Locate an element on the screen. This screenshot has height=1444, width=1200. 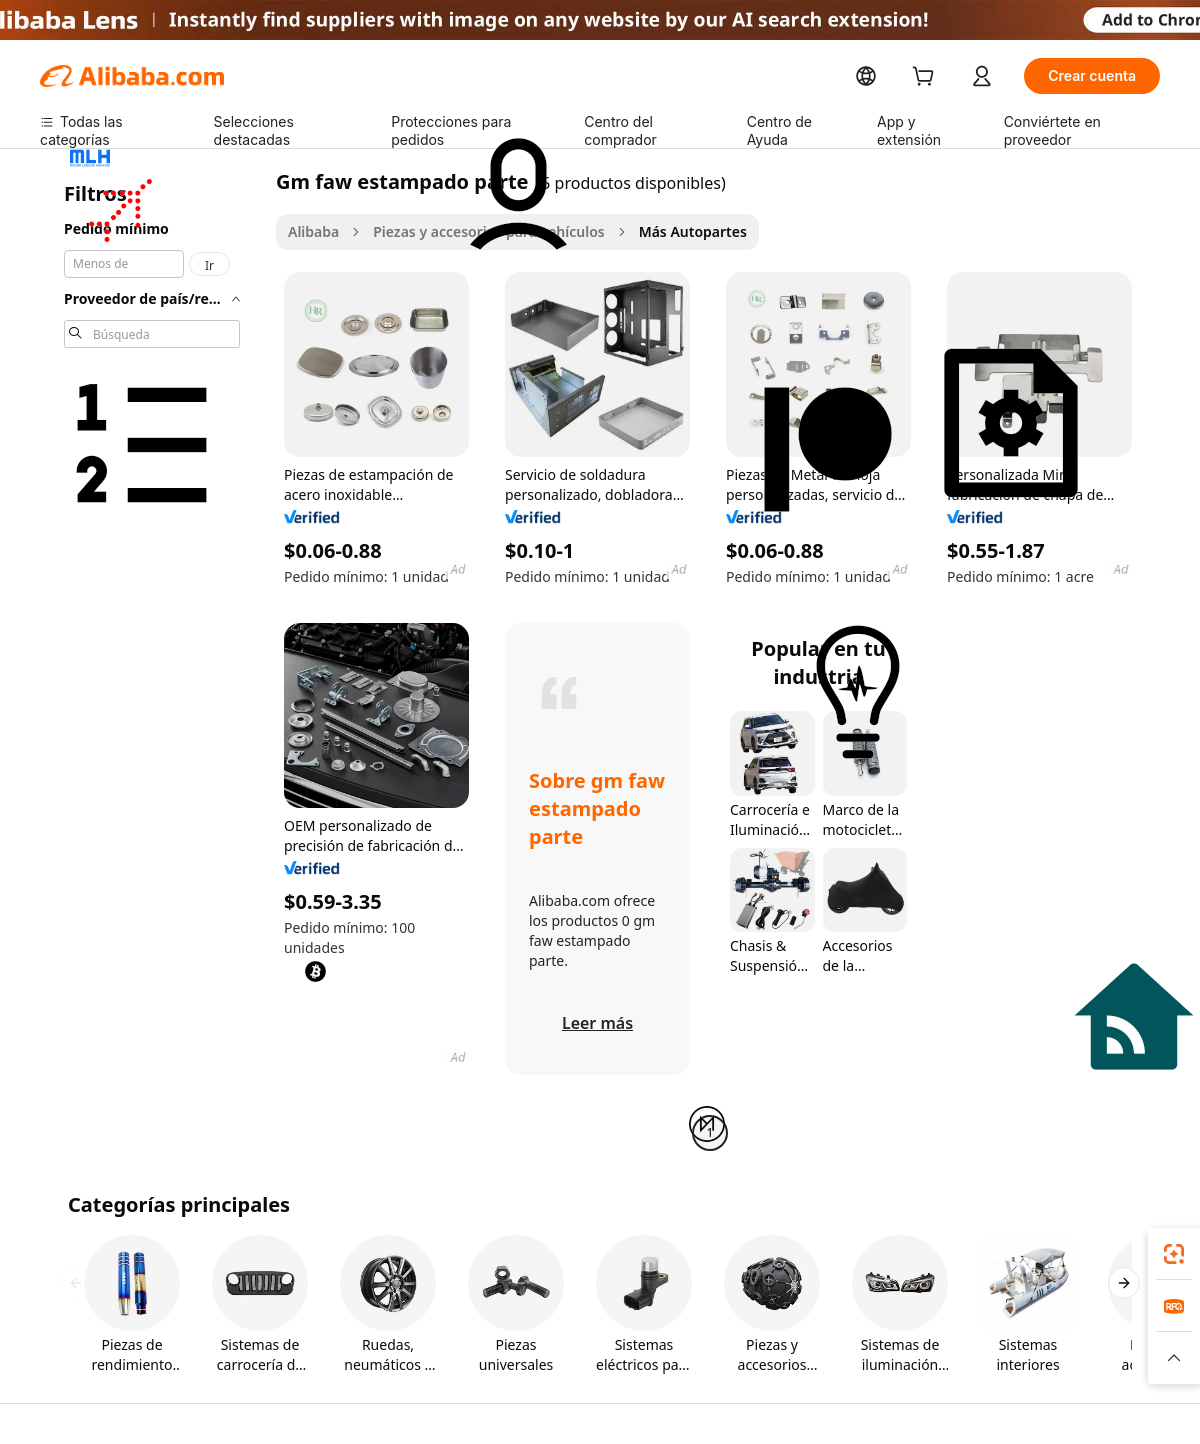
view user profile is located at coordinates (518, 194).